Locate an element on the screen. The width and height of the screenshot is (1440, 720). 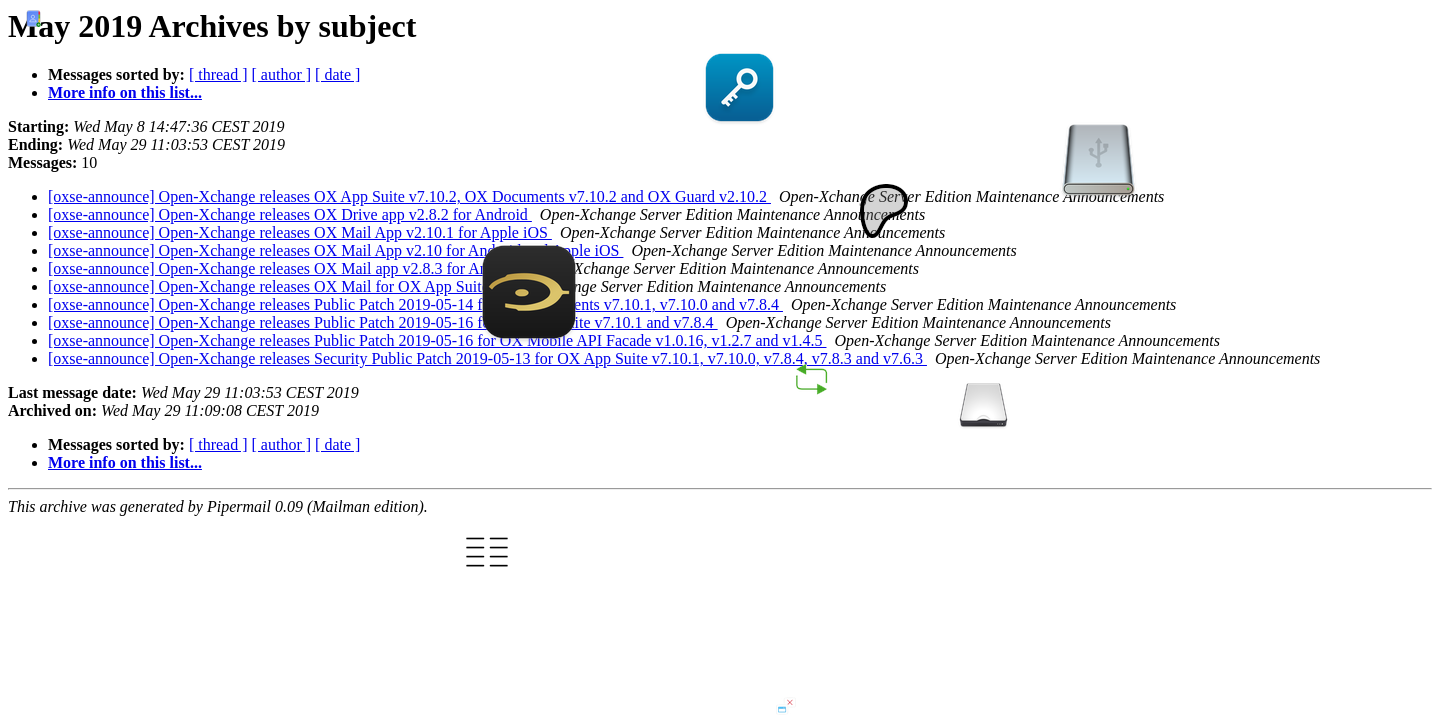
open the halo app is located at coordinates (529, 292).